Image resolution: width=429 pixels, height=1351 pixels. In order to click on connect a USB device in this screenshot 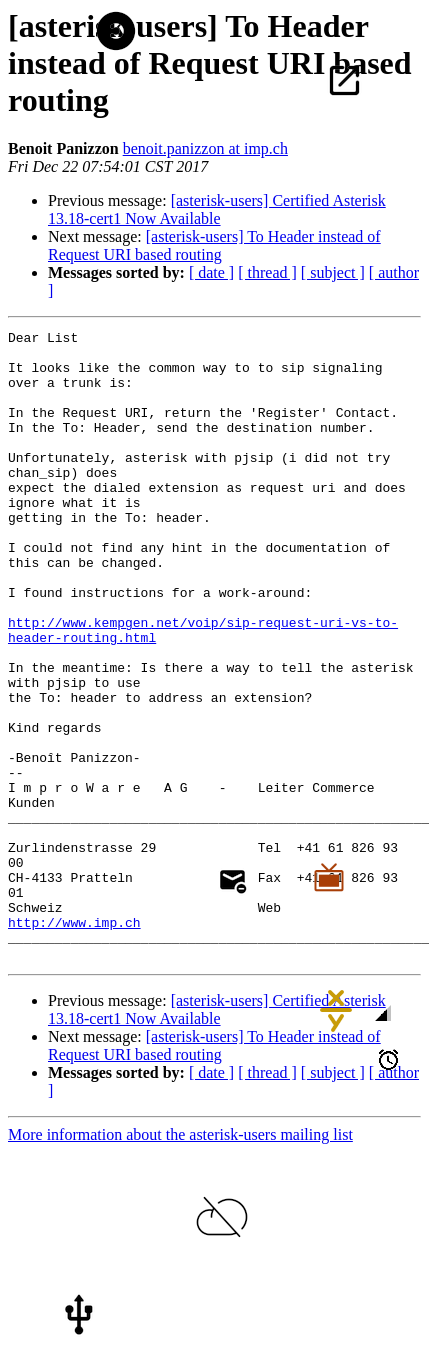, I will do `click(79, 1315)`.